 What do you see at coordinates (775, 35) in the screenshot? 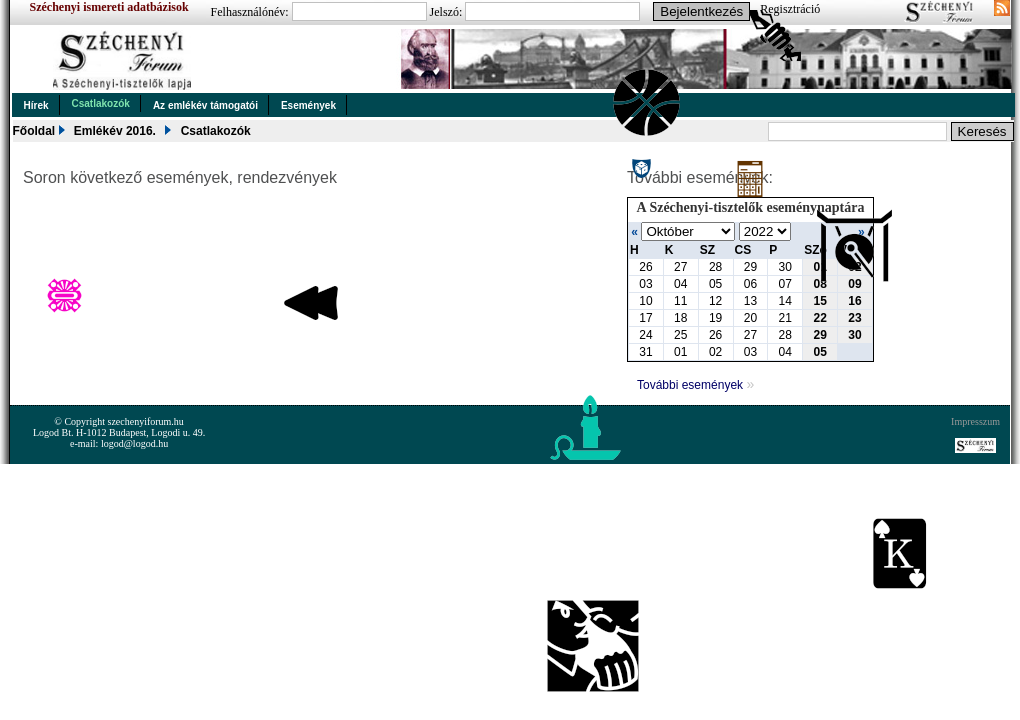
I see `activate thunder or lightning ability` at bounding box center [775, 35].